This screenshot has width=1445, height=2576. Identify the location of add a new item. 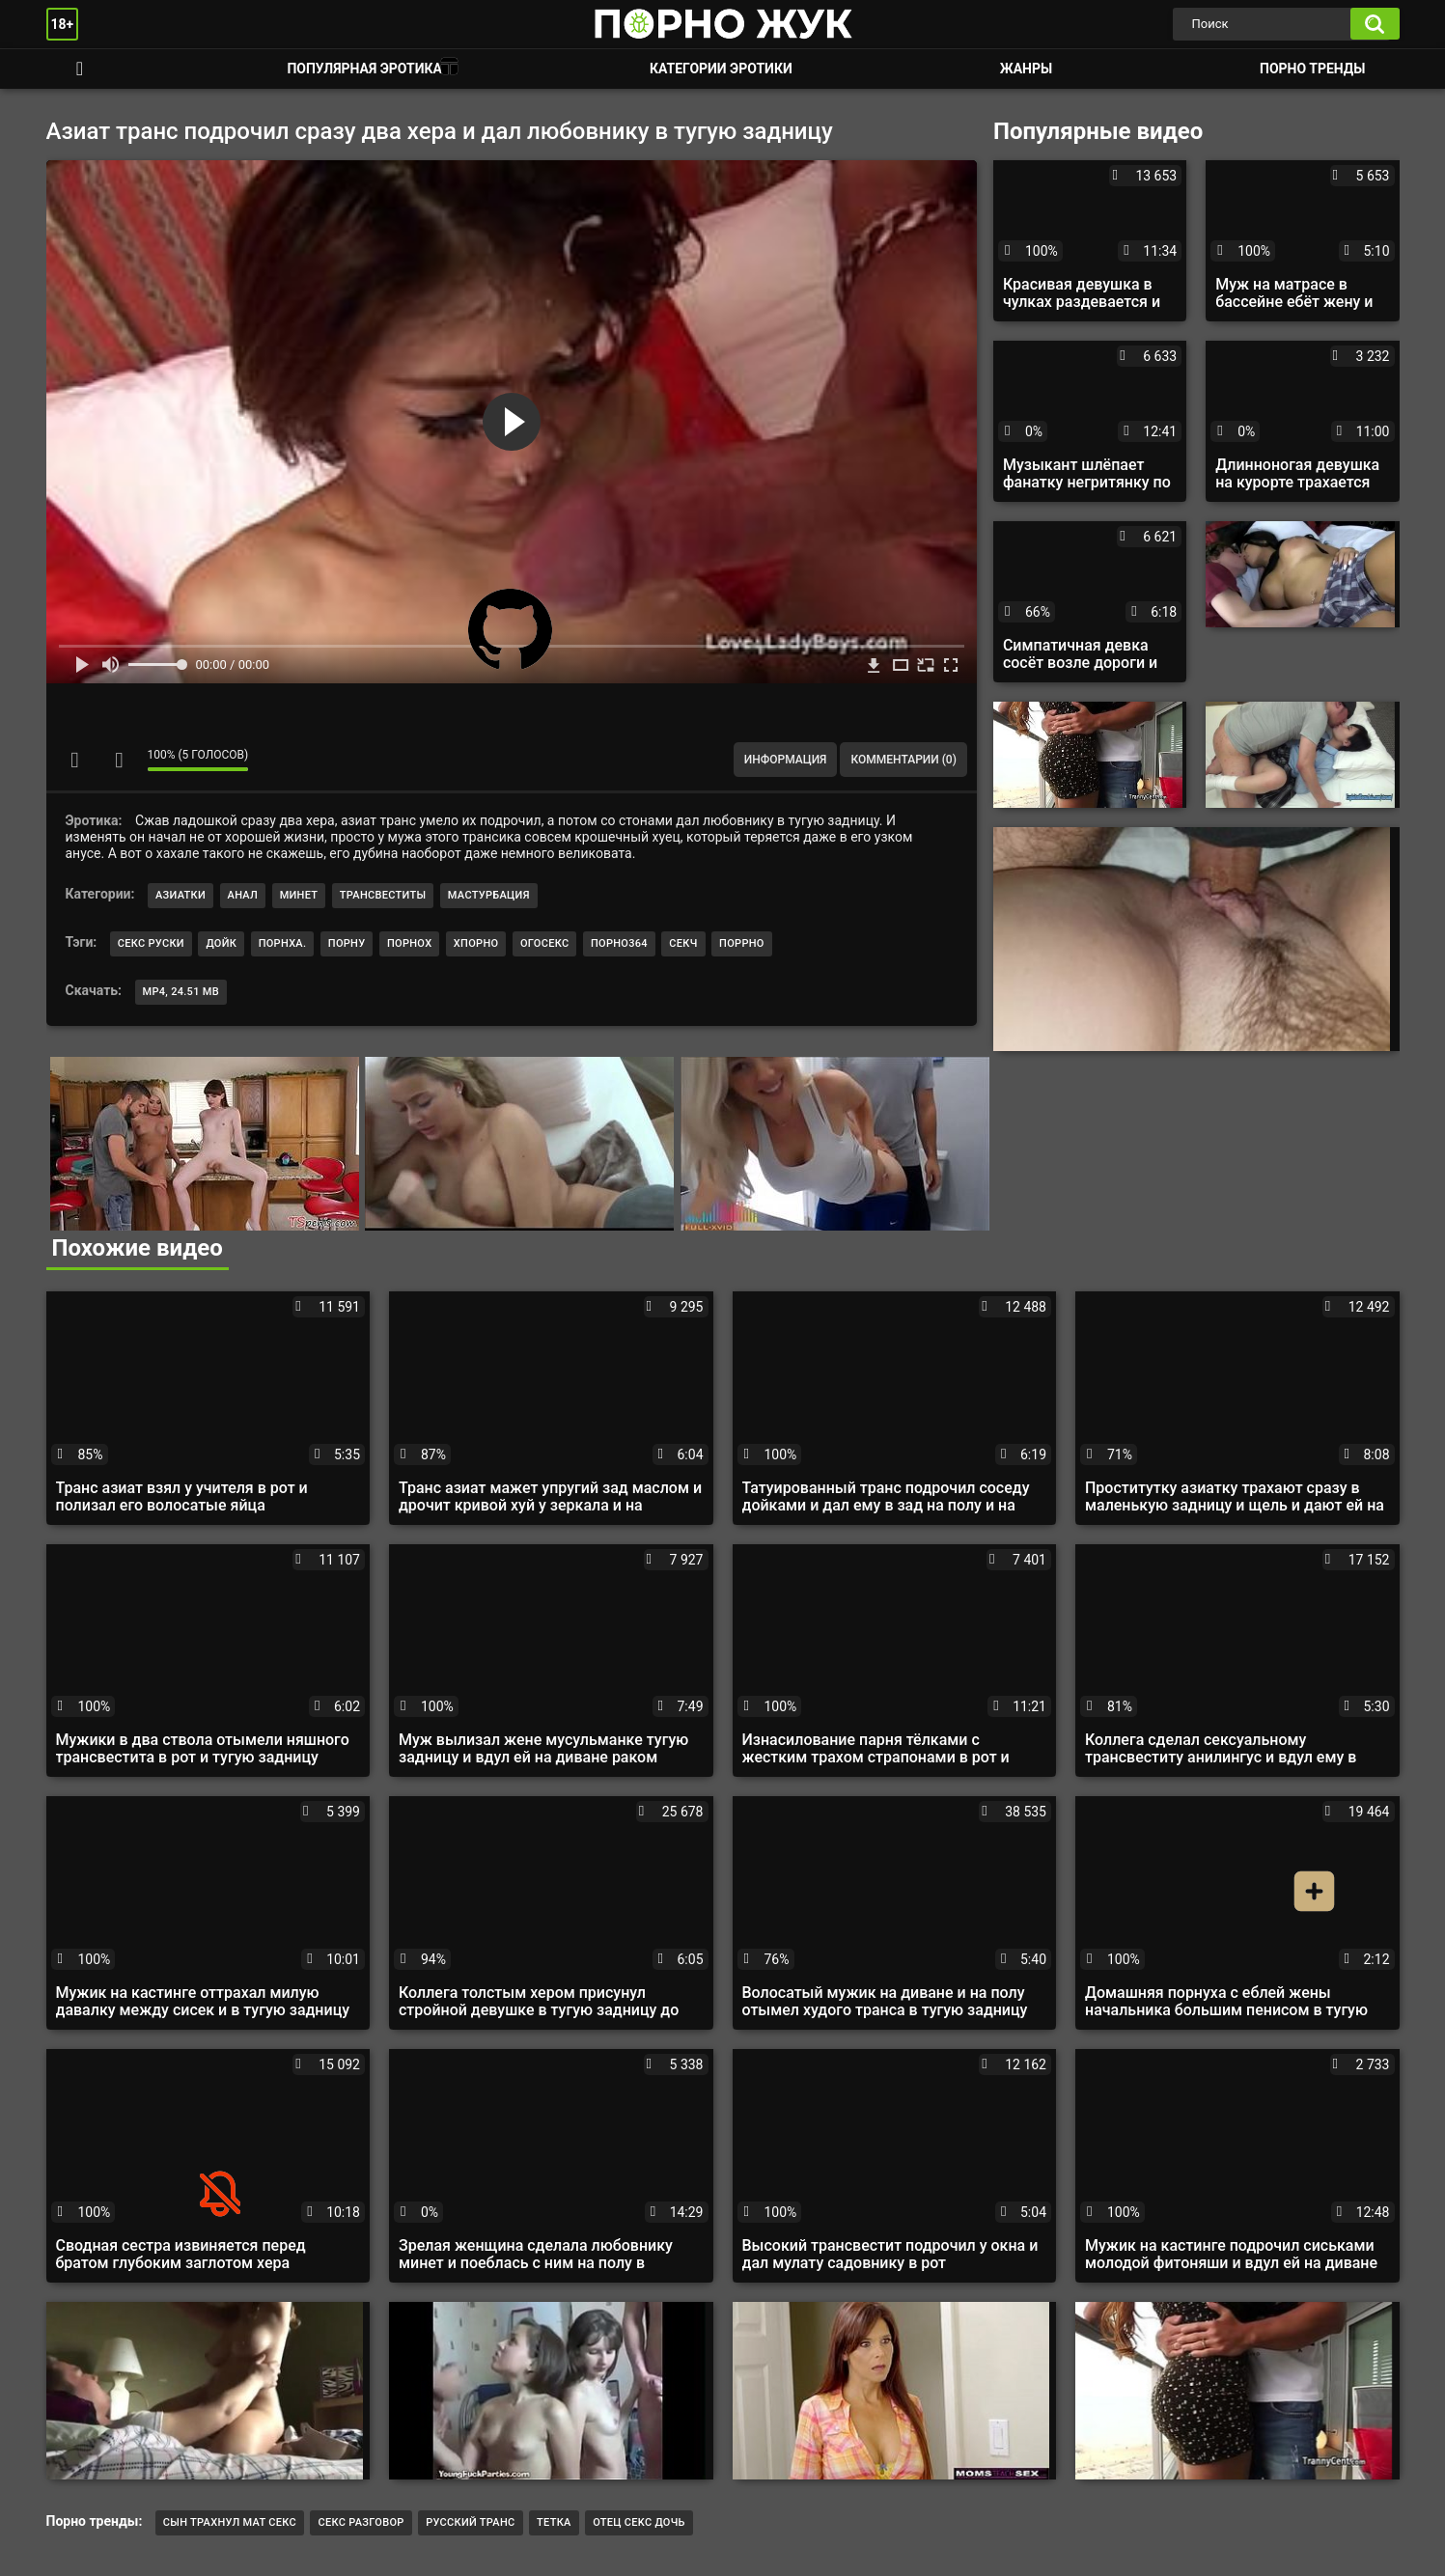
(1314, 1891).